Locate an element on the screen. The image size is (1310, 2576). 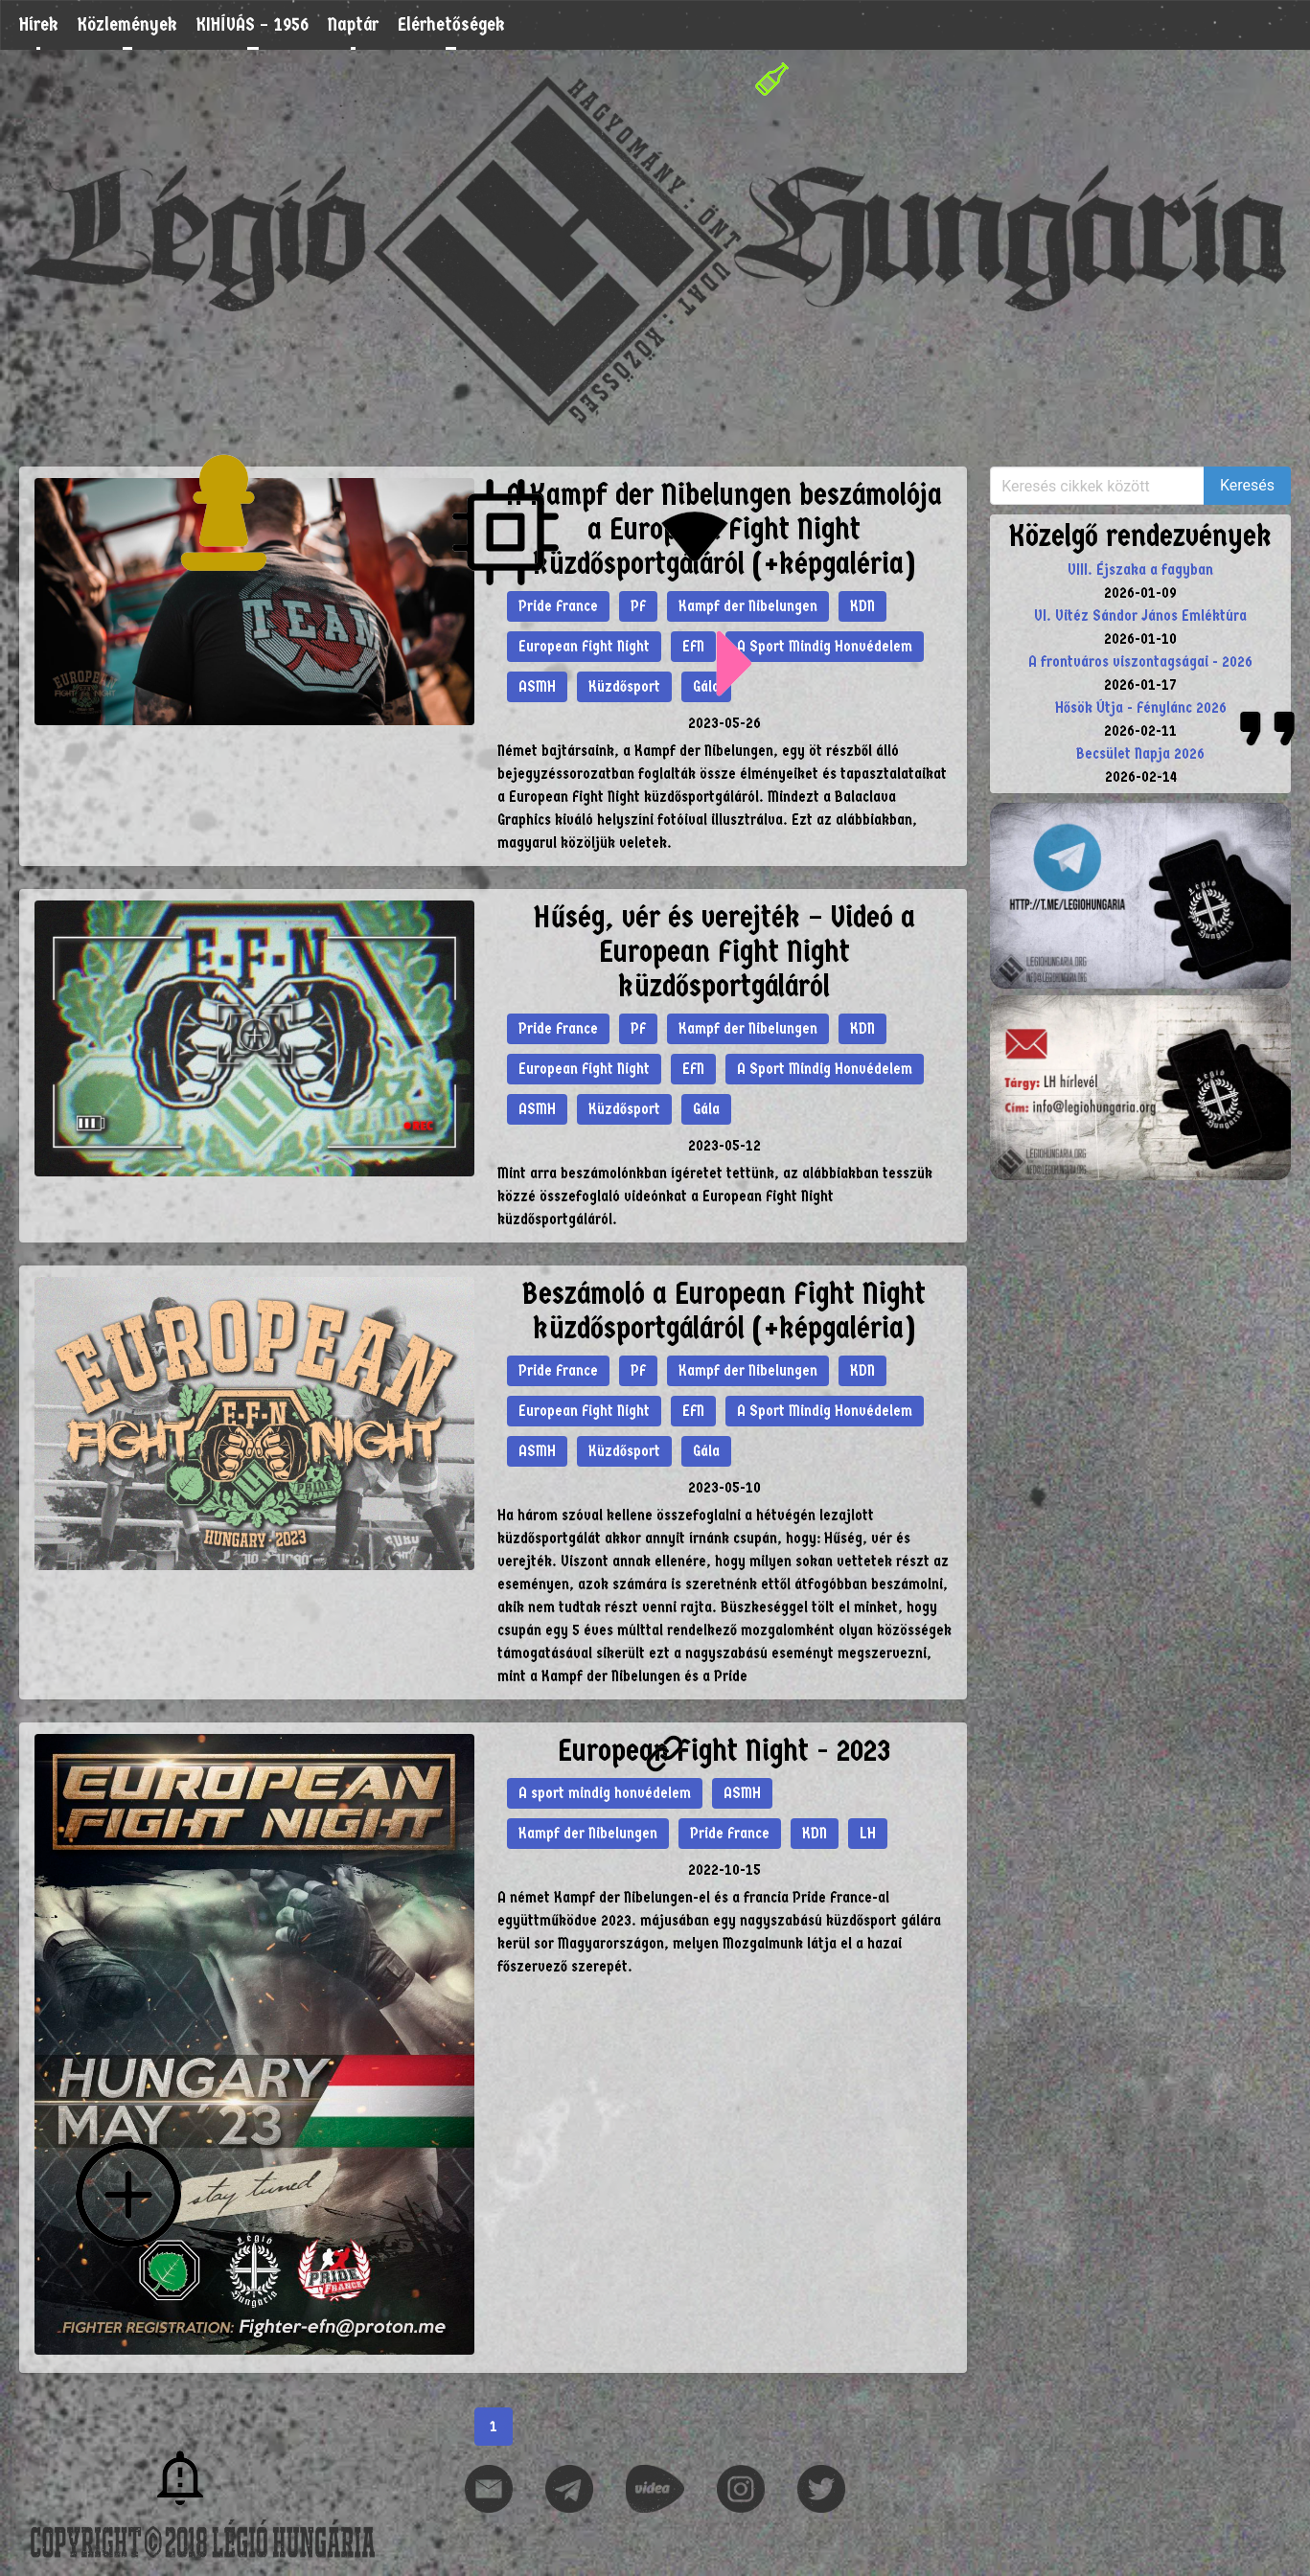
copy or share a link is located at coordinates (664, 1753).